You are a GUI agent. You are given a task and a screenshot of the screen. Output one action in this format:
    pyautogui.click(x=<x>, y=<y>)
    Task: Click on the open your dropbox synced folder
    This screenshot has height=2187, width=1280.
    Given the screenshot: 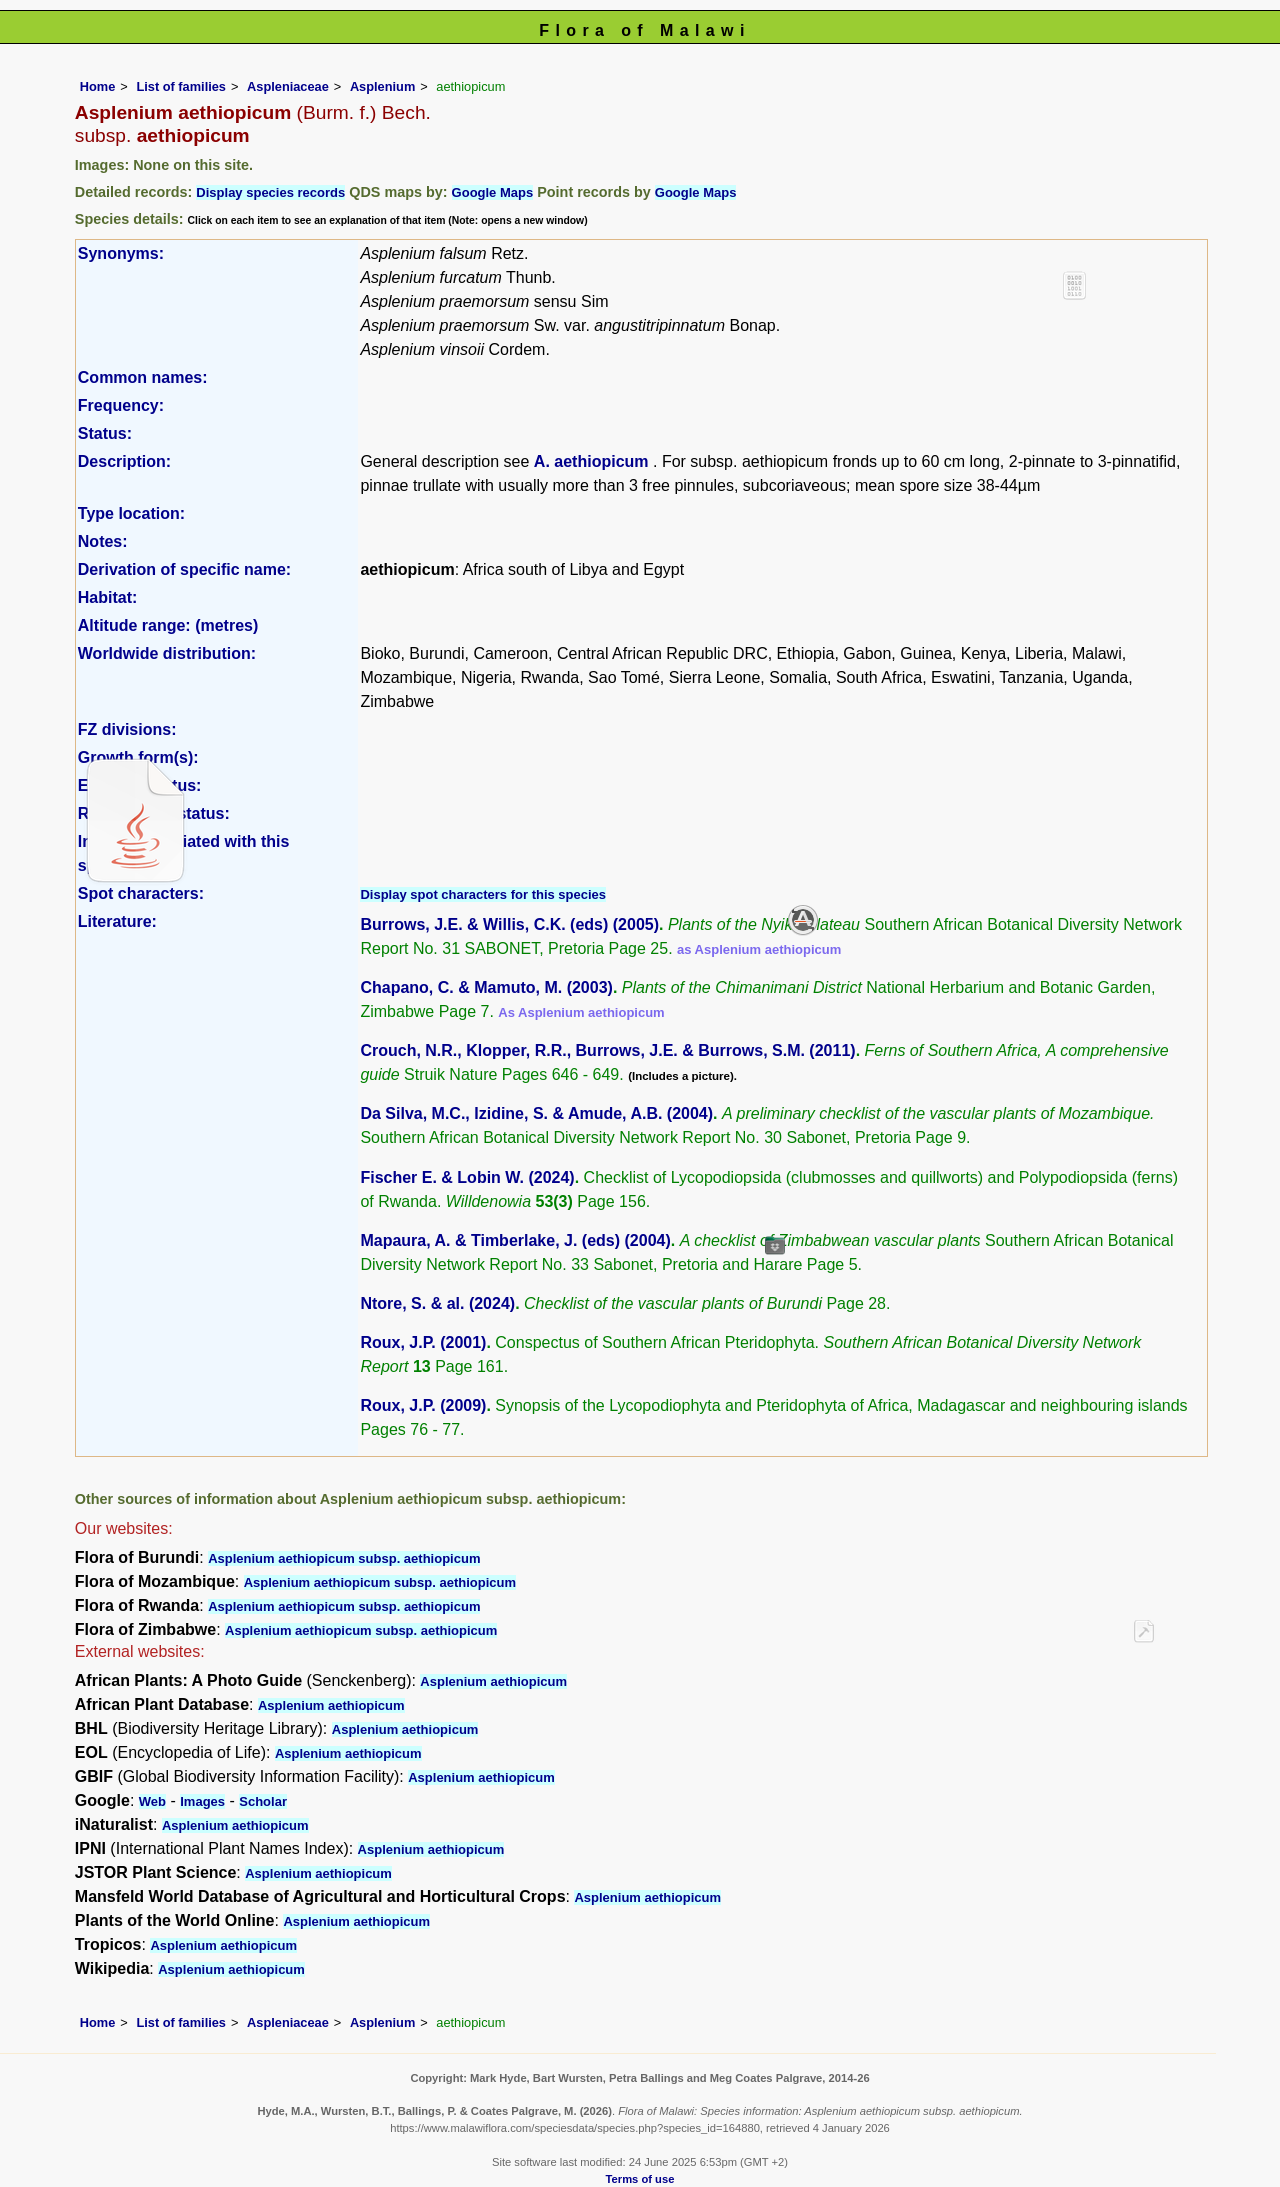 What is the action you would take?
    pyautogui.click(x=775, y=1245)
    